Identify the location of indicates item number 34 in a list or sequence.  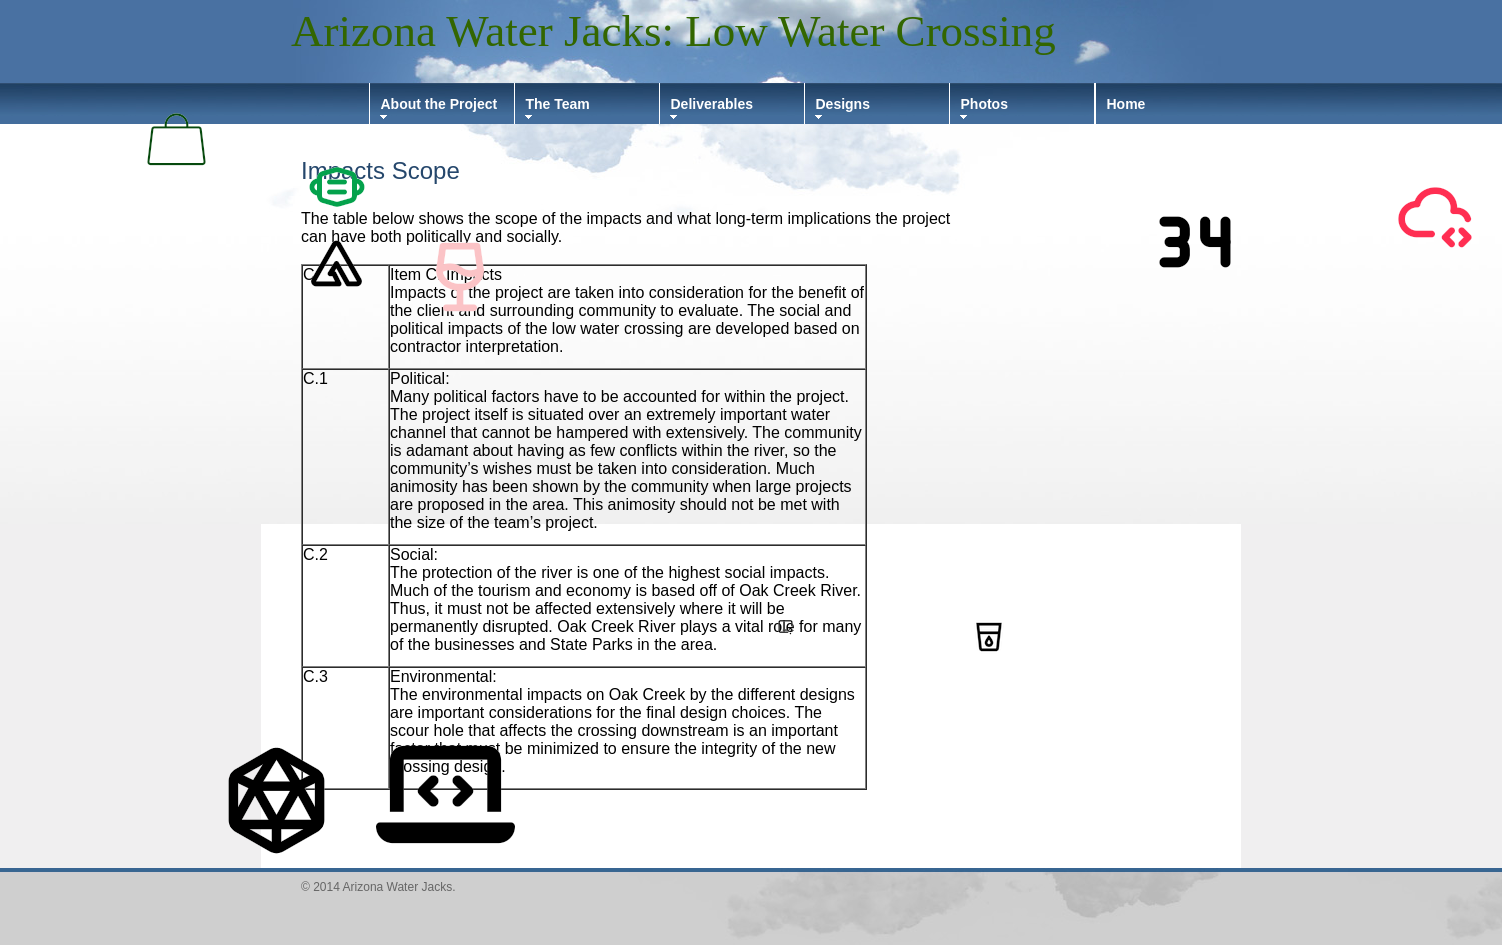
(1195, 242).